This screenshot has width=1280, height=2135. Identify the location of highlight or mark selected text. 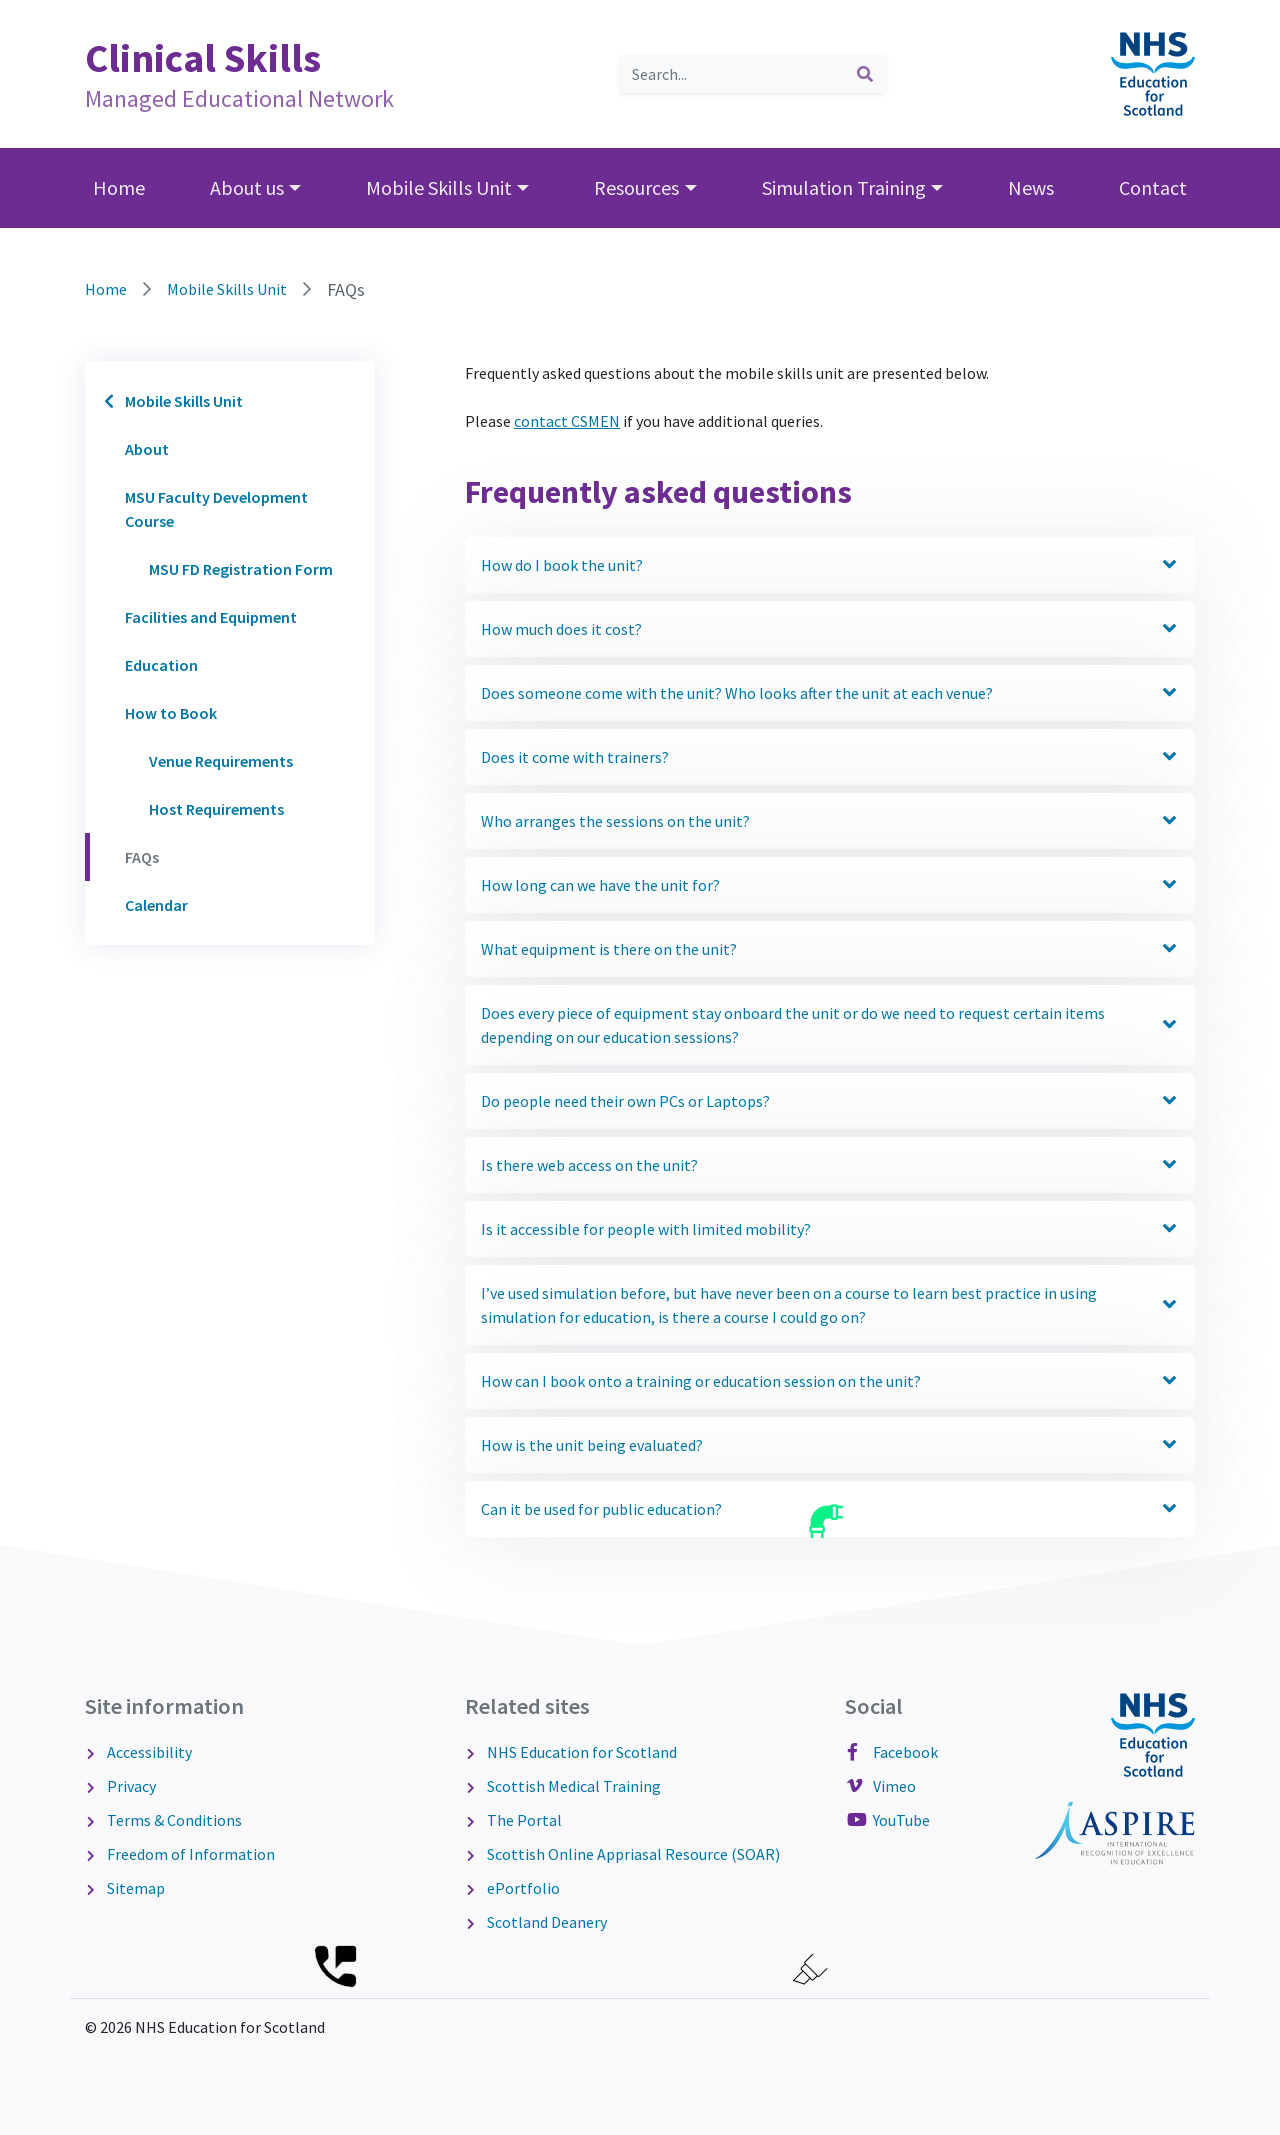
(809, 1971).